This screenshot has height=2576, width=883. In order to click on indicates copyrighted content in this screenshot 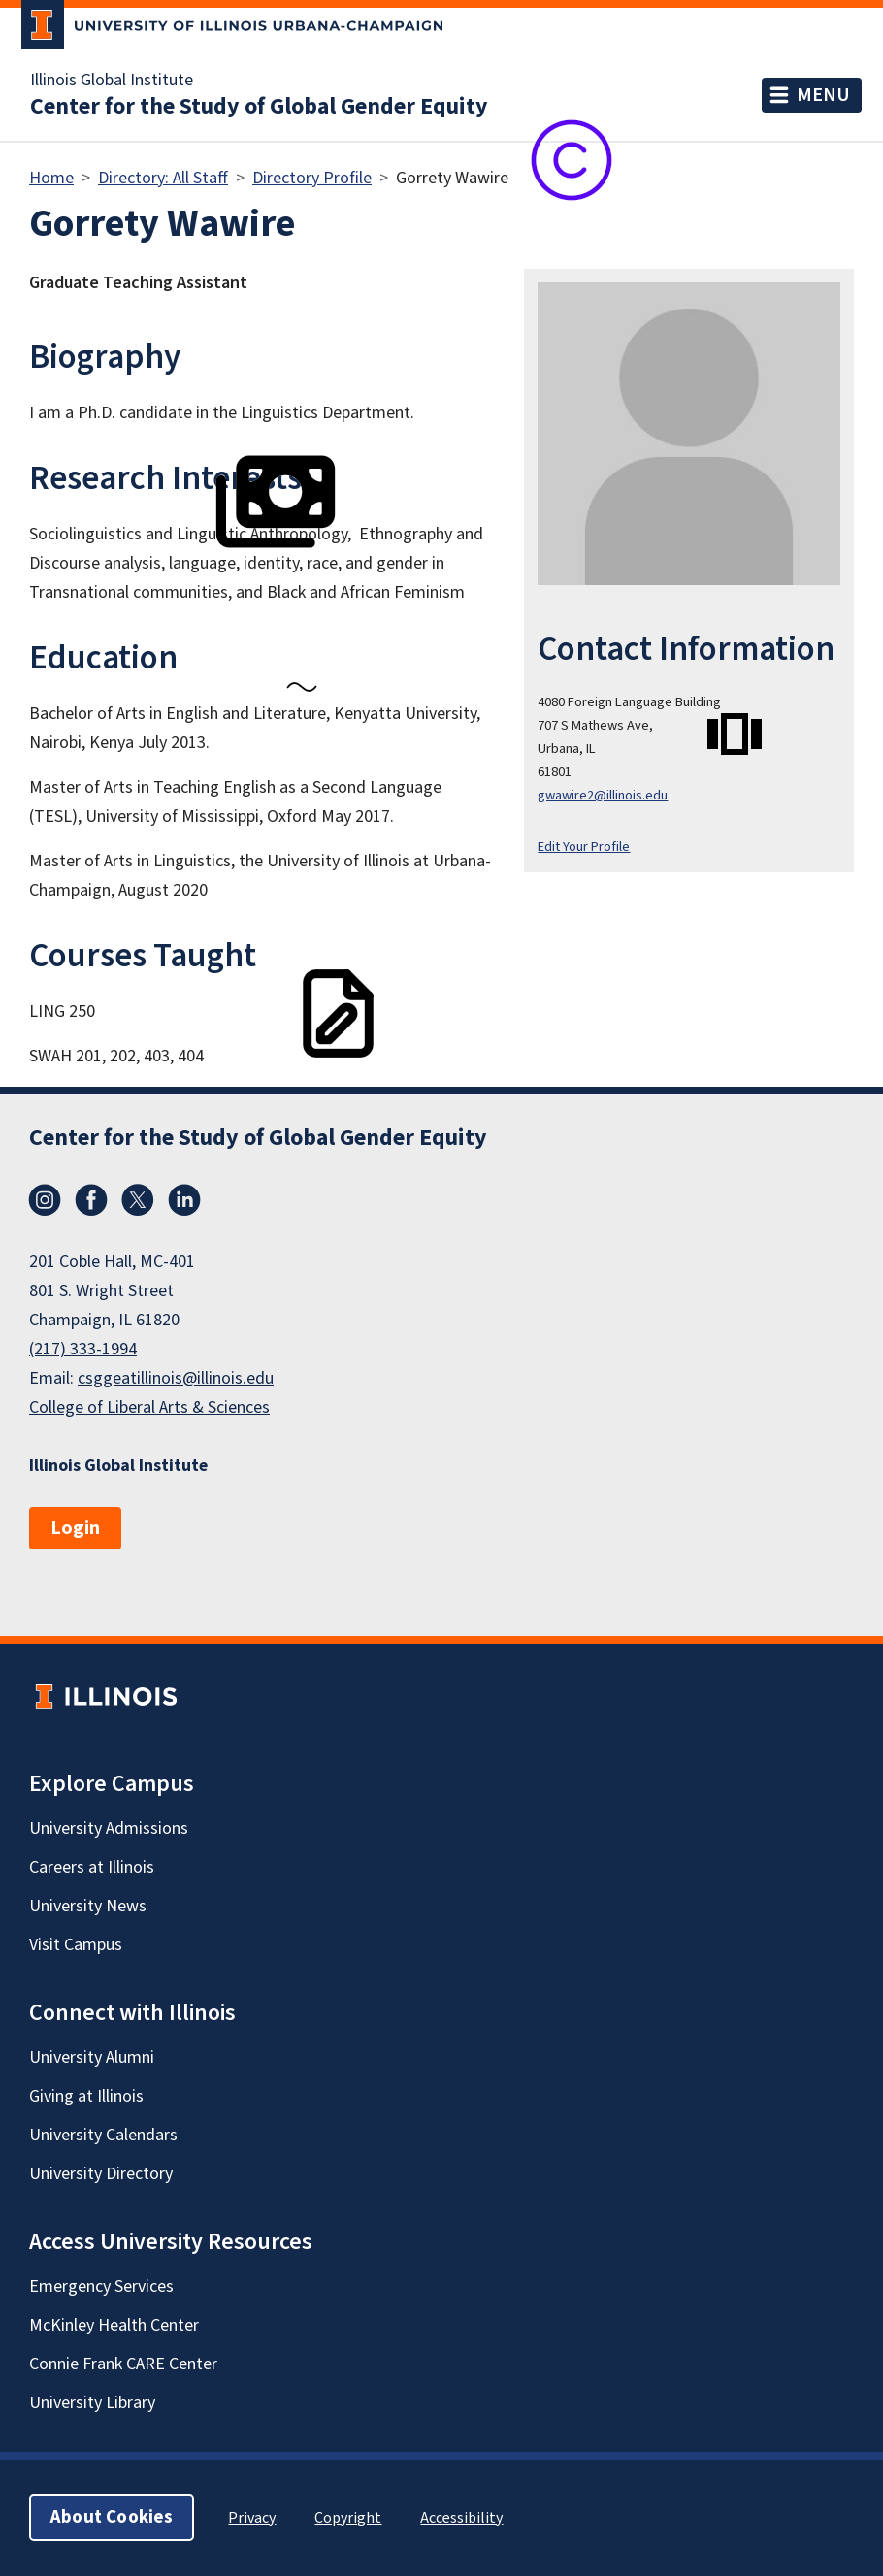, I will do `click(572, 160)`.